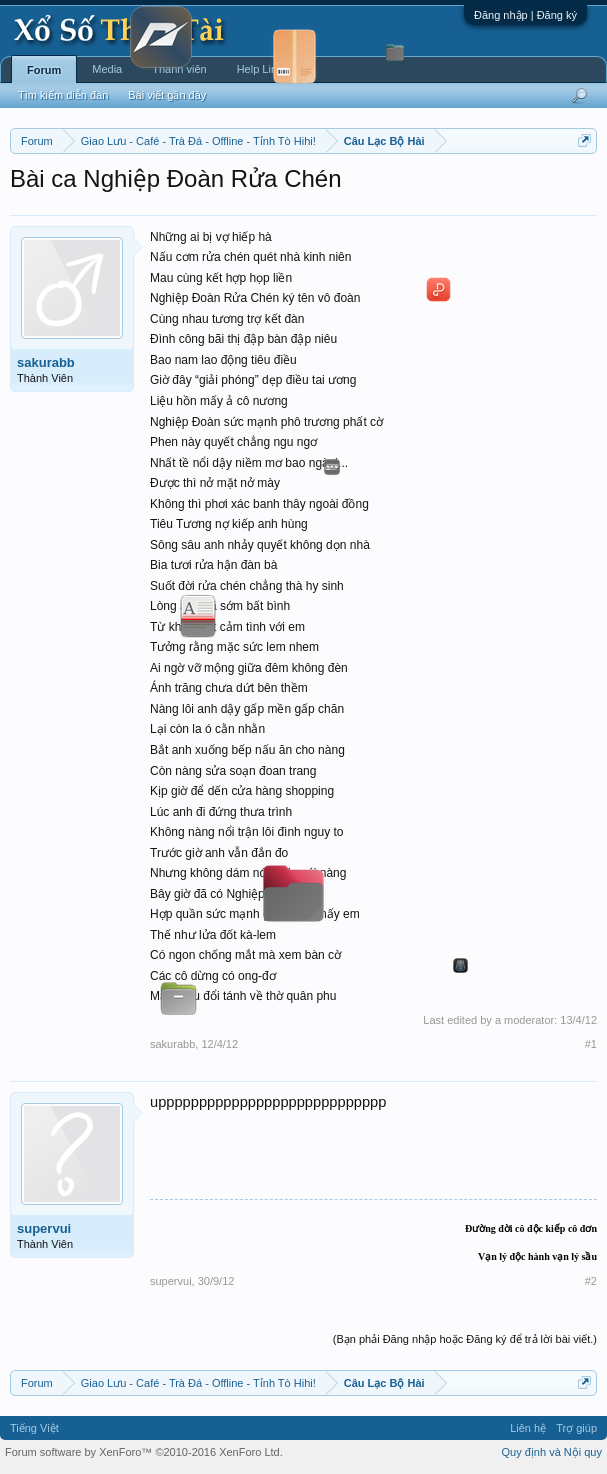 The height and width of the screenshot is (1474, 607). Describe the element at coordinates (332, 467) in the screenshot. I see `launch need for speed underground 2 game` at that location.